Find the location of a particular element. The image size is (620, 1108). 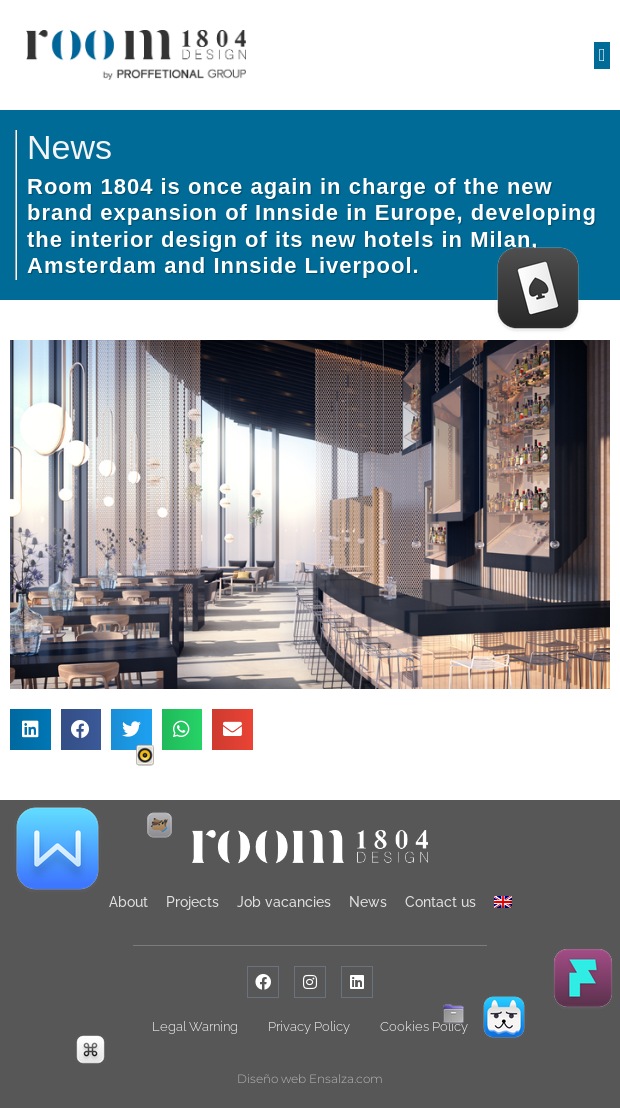

open the file manager application is located at coordinates (453, 1013).